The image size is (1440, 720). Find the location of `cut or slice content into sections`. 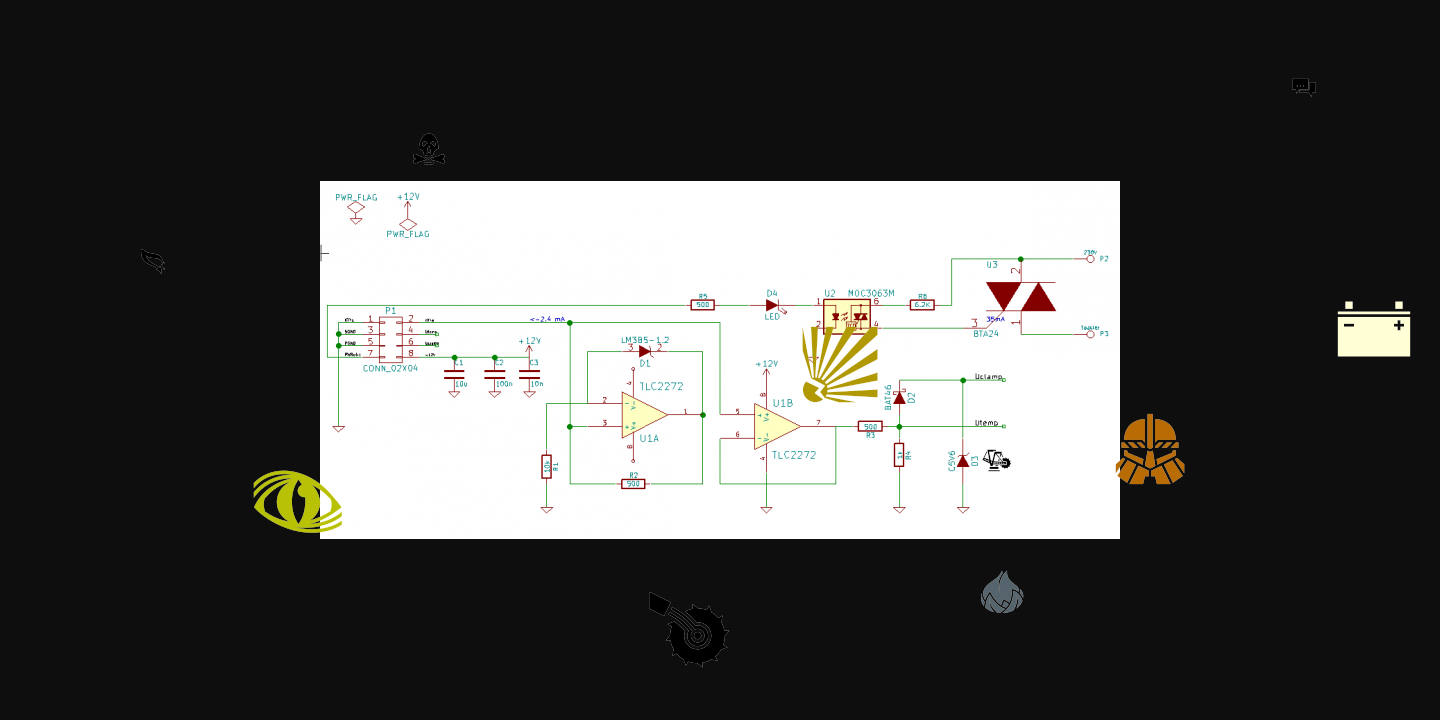

cut or slice content into sections is located at coordinates (689, 627).